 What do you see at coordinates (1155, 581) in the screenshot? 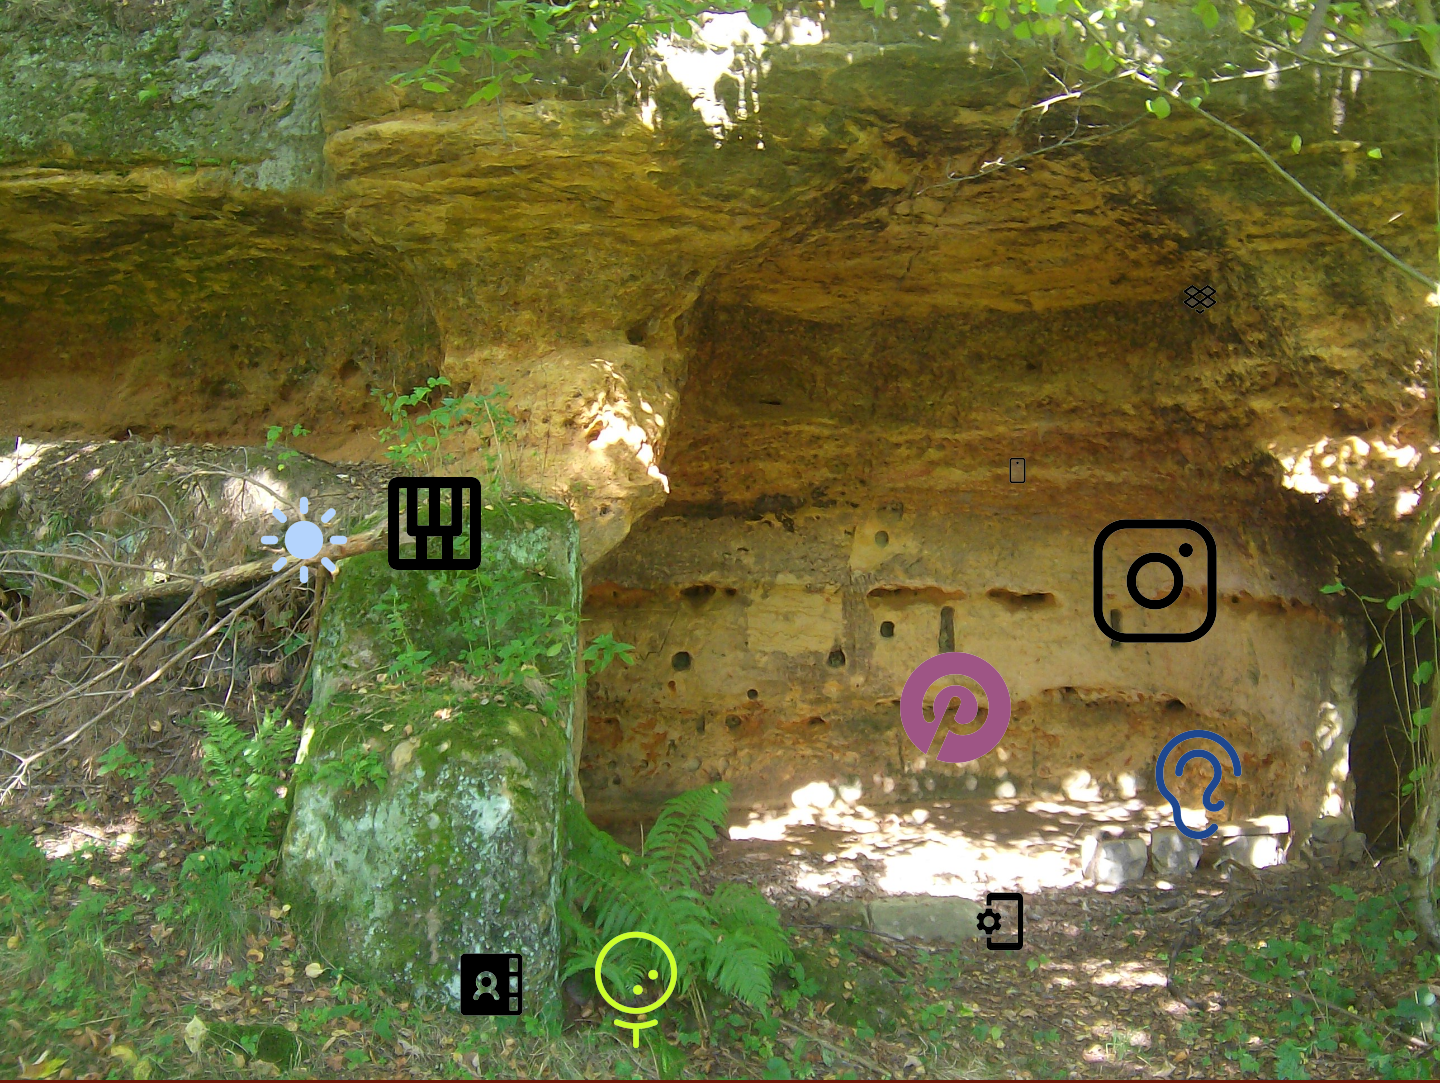
I see `open Instagram app` at bounding box center [1155, 581].